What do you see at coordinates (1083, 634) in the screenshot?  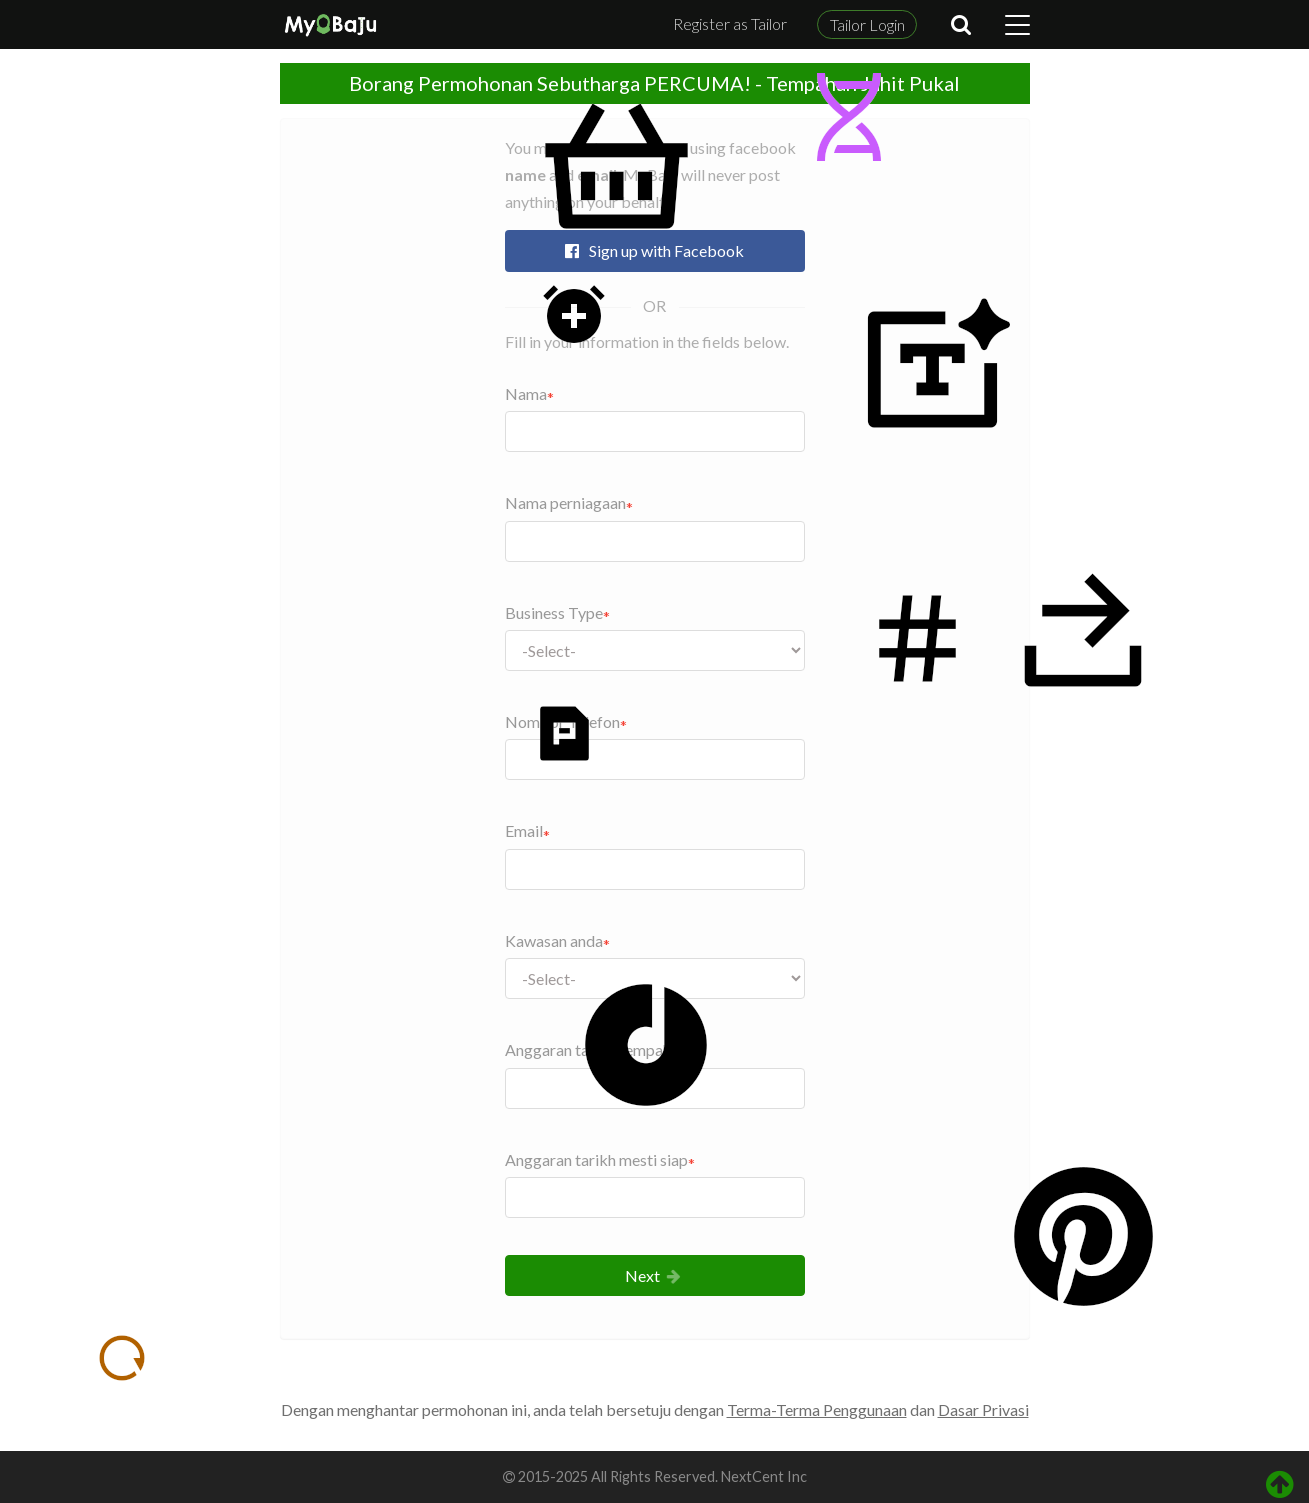 I see `share content to another app or person` at bounding box center [1083, 634].